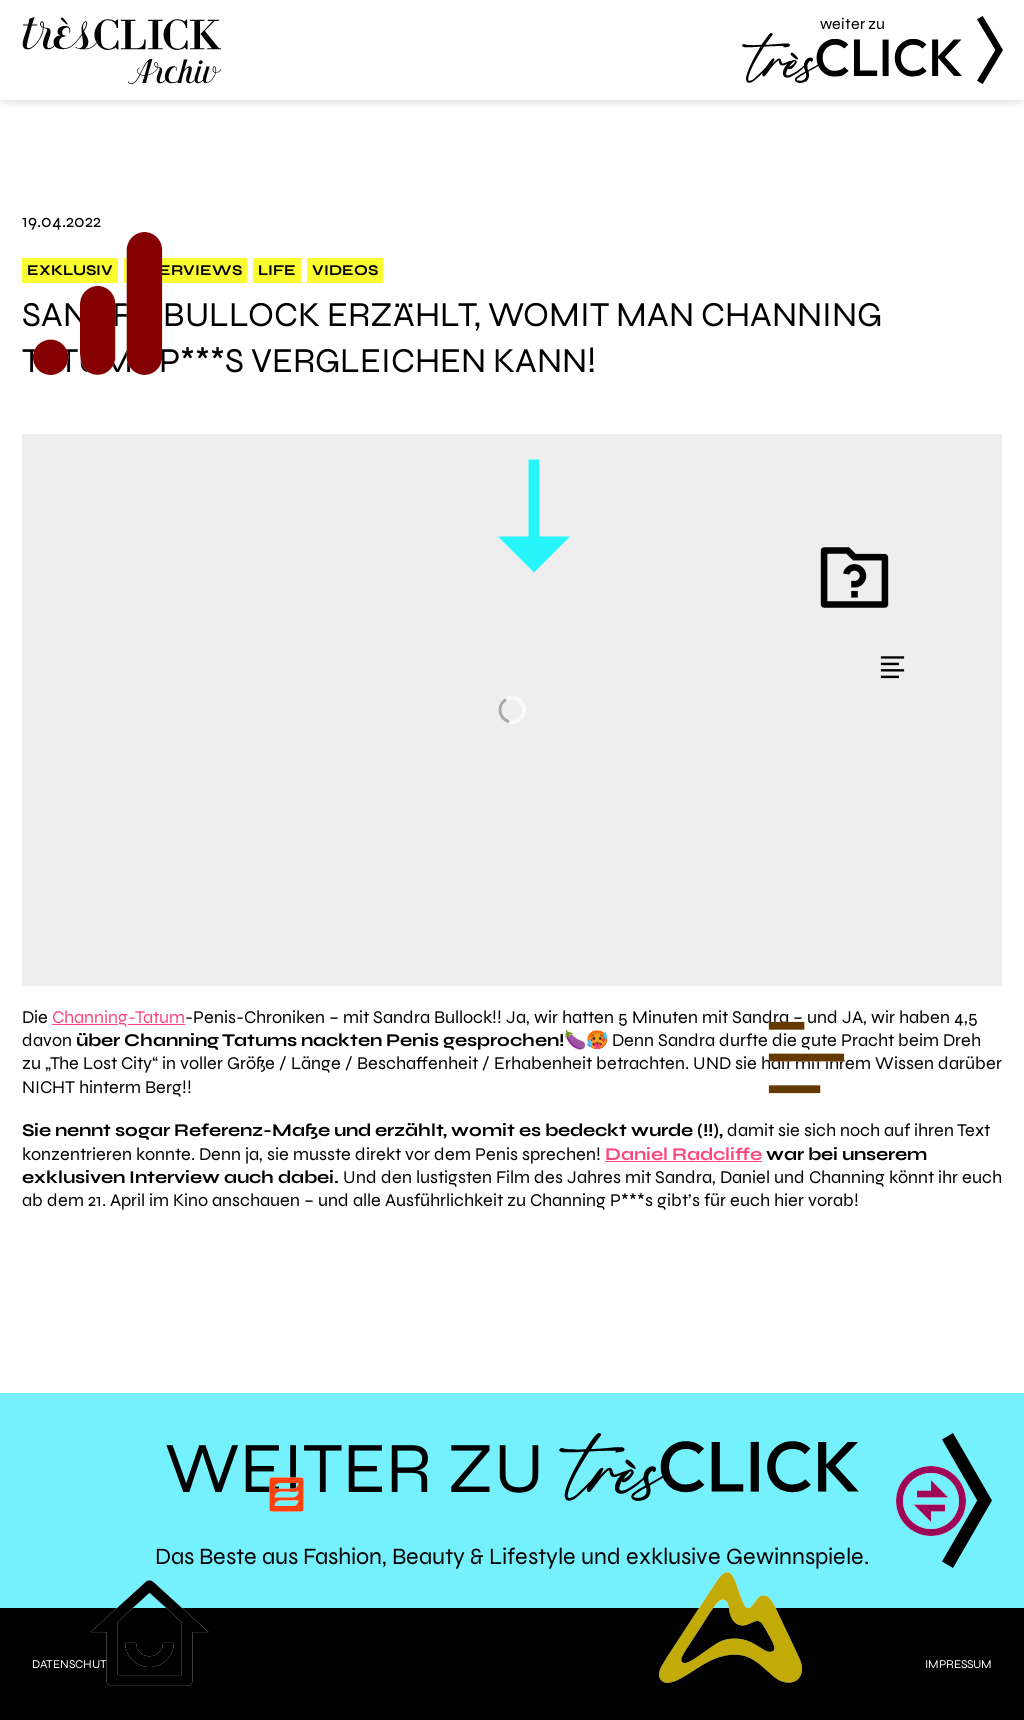  What do you see at coordinates (534, 516) in the screenshot?
I see `scroll down or view more content` at bounding box center [534, 516].